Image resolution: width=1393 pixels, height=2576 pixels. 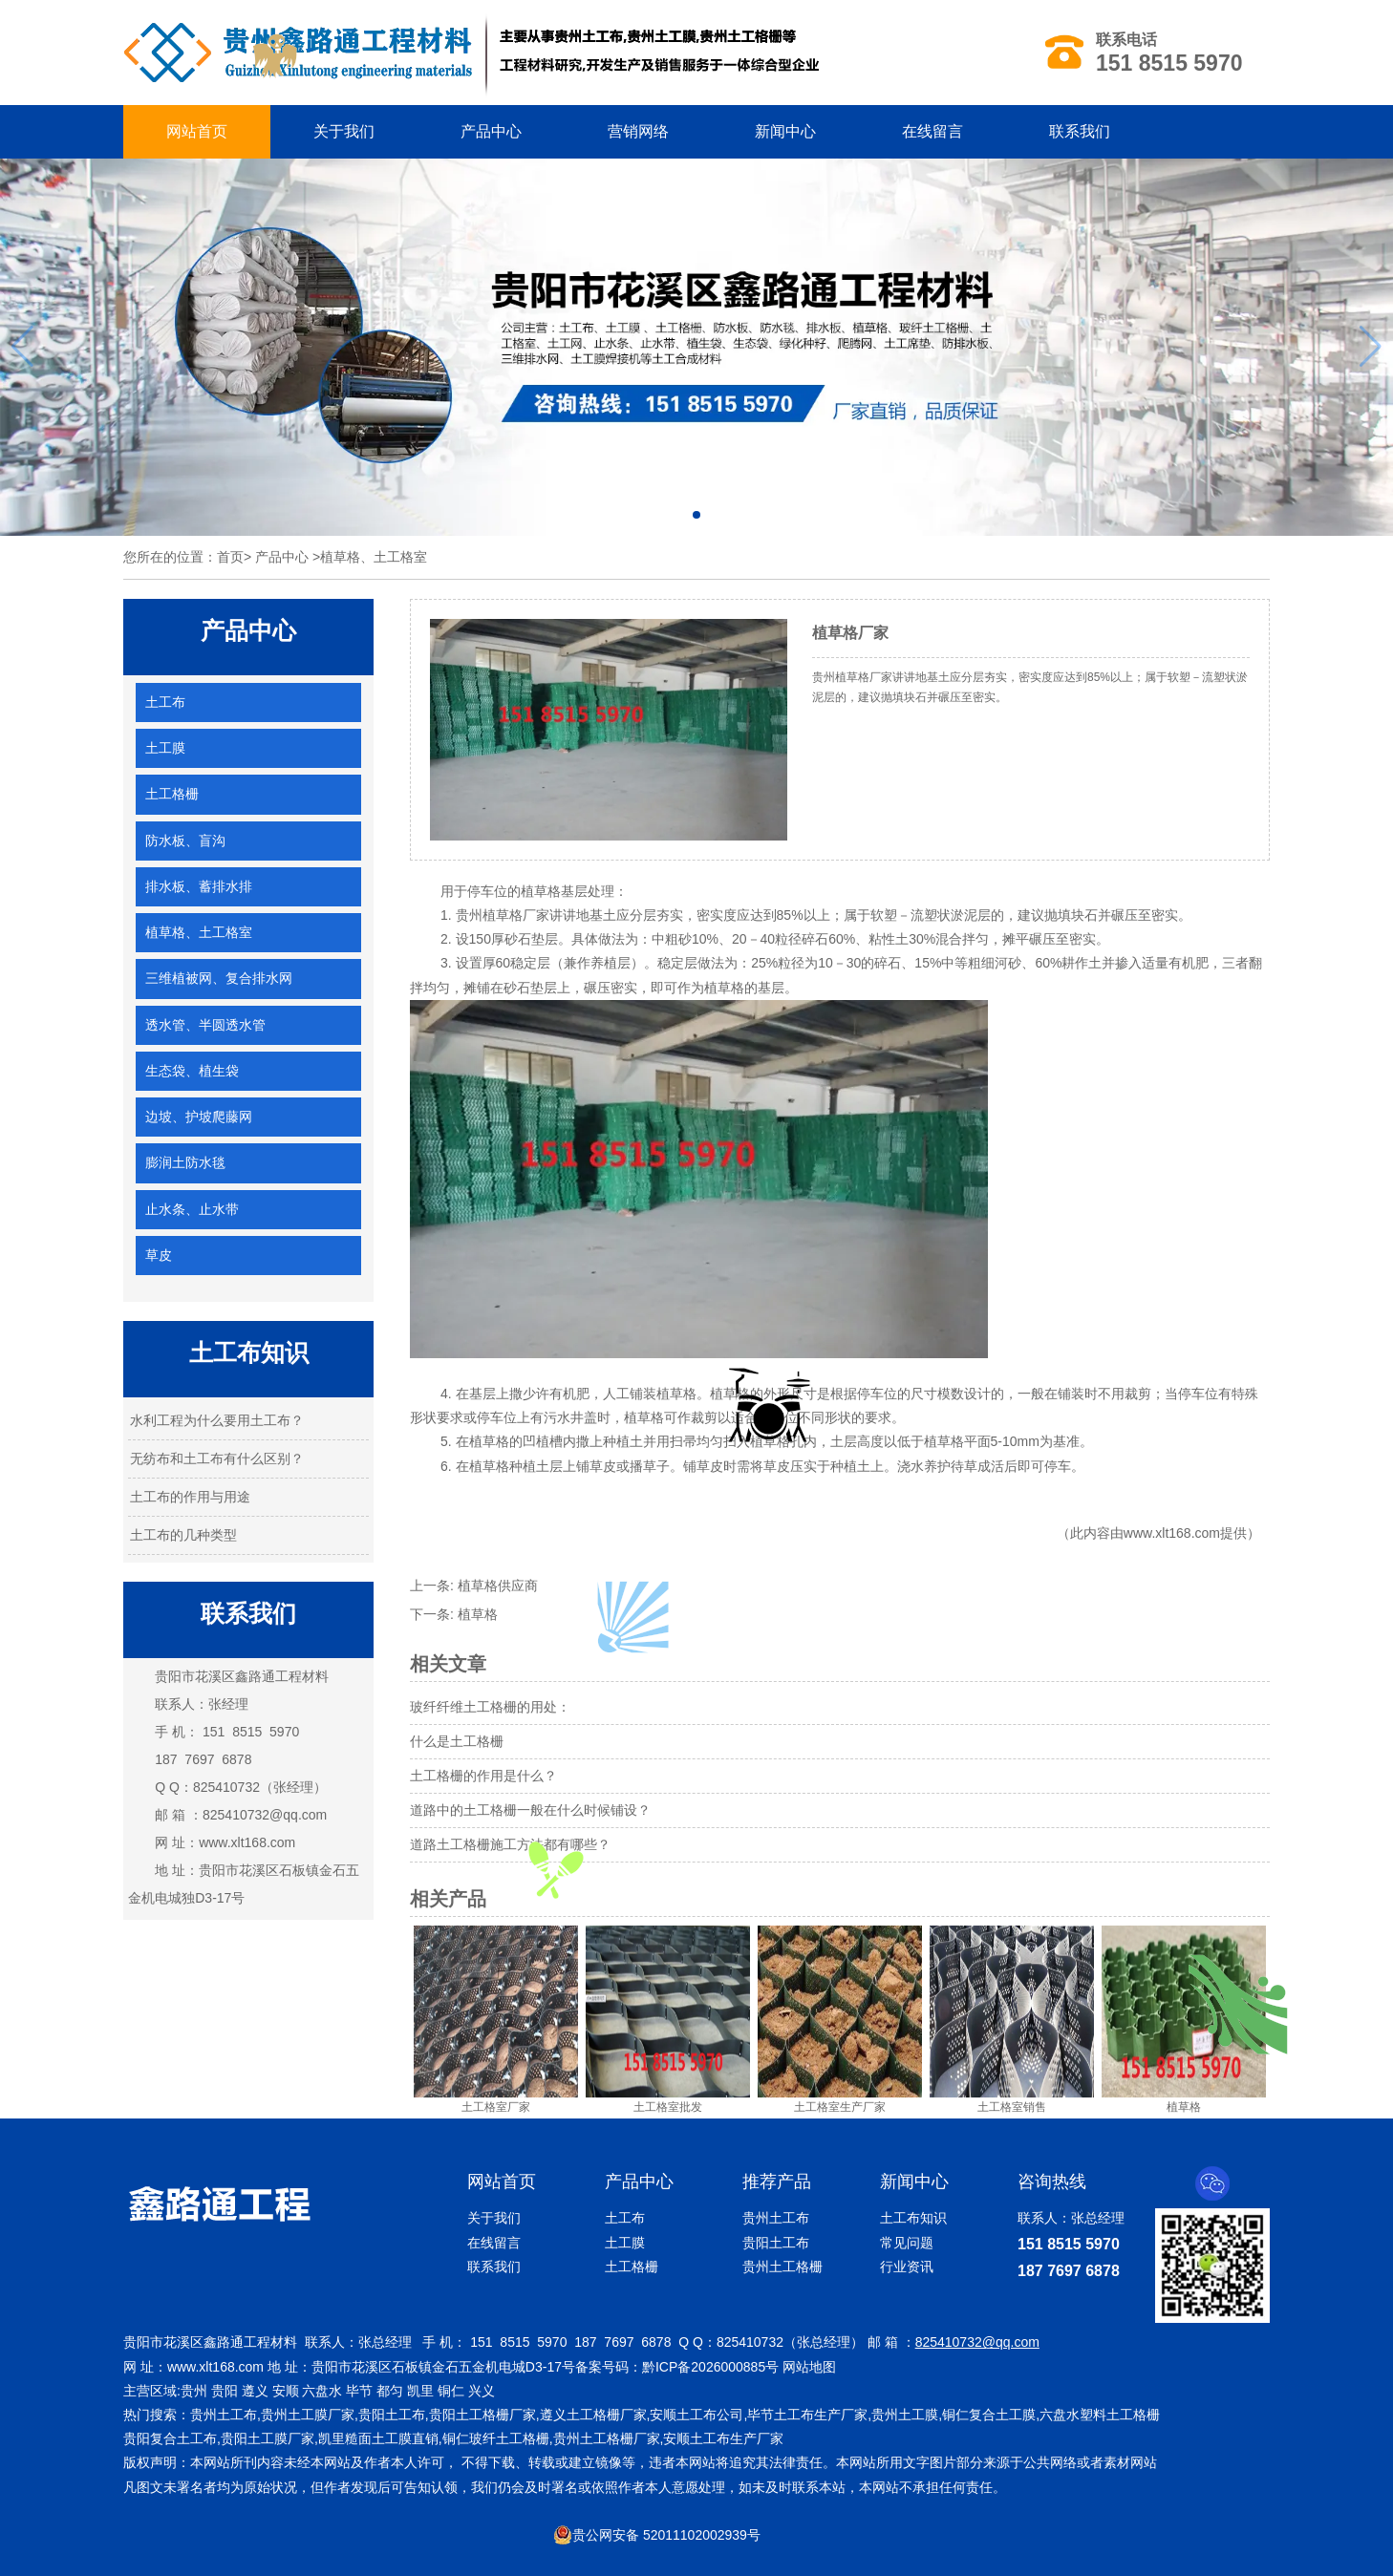 I want to click on access drum or percussion instruments, so click(x=769, y=1402).